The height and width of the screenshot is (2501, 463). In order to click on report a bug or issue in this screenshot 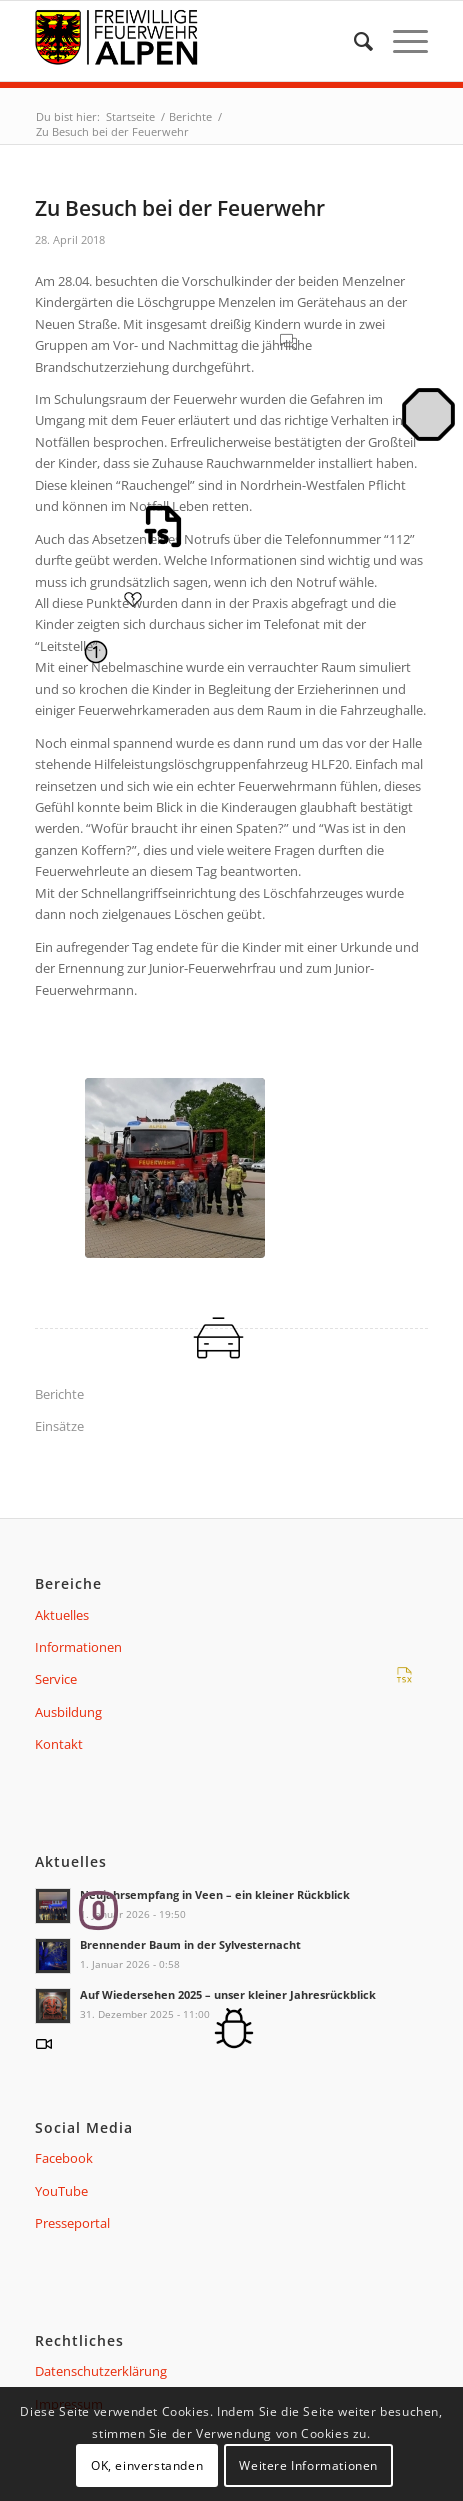, I will do `click(234, 2029)`.